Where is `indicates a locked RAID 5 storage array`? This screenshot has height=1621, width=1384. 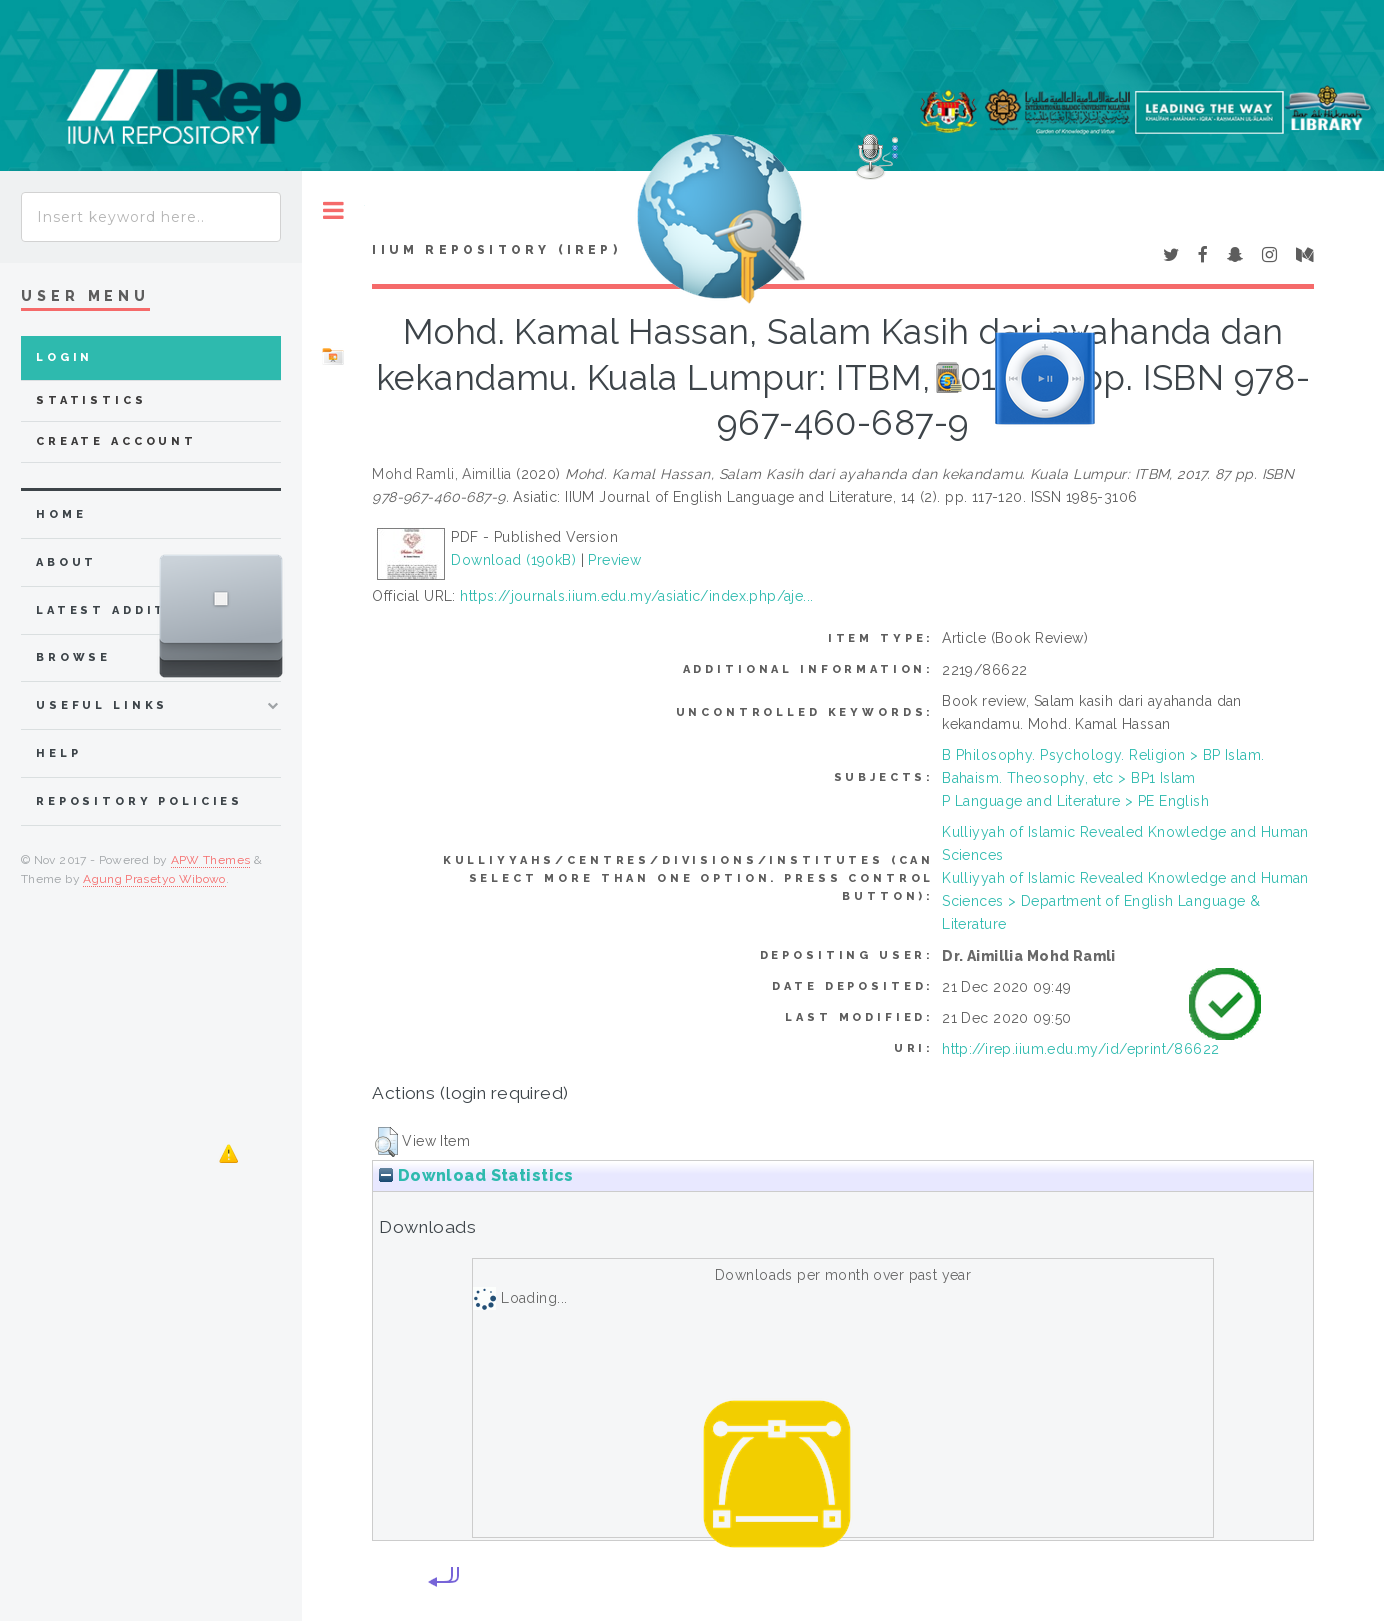
indicates a locked RAID 5 storage array is located at coordinates (947, 377).